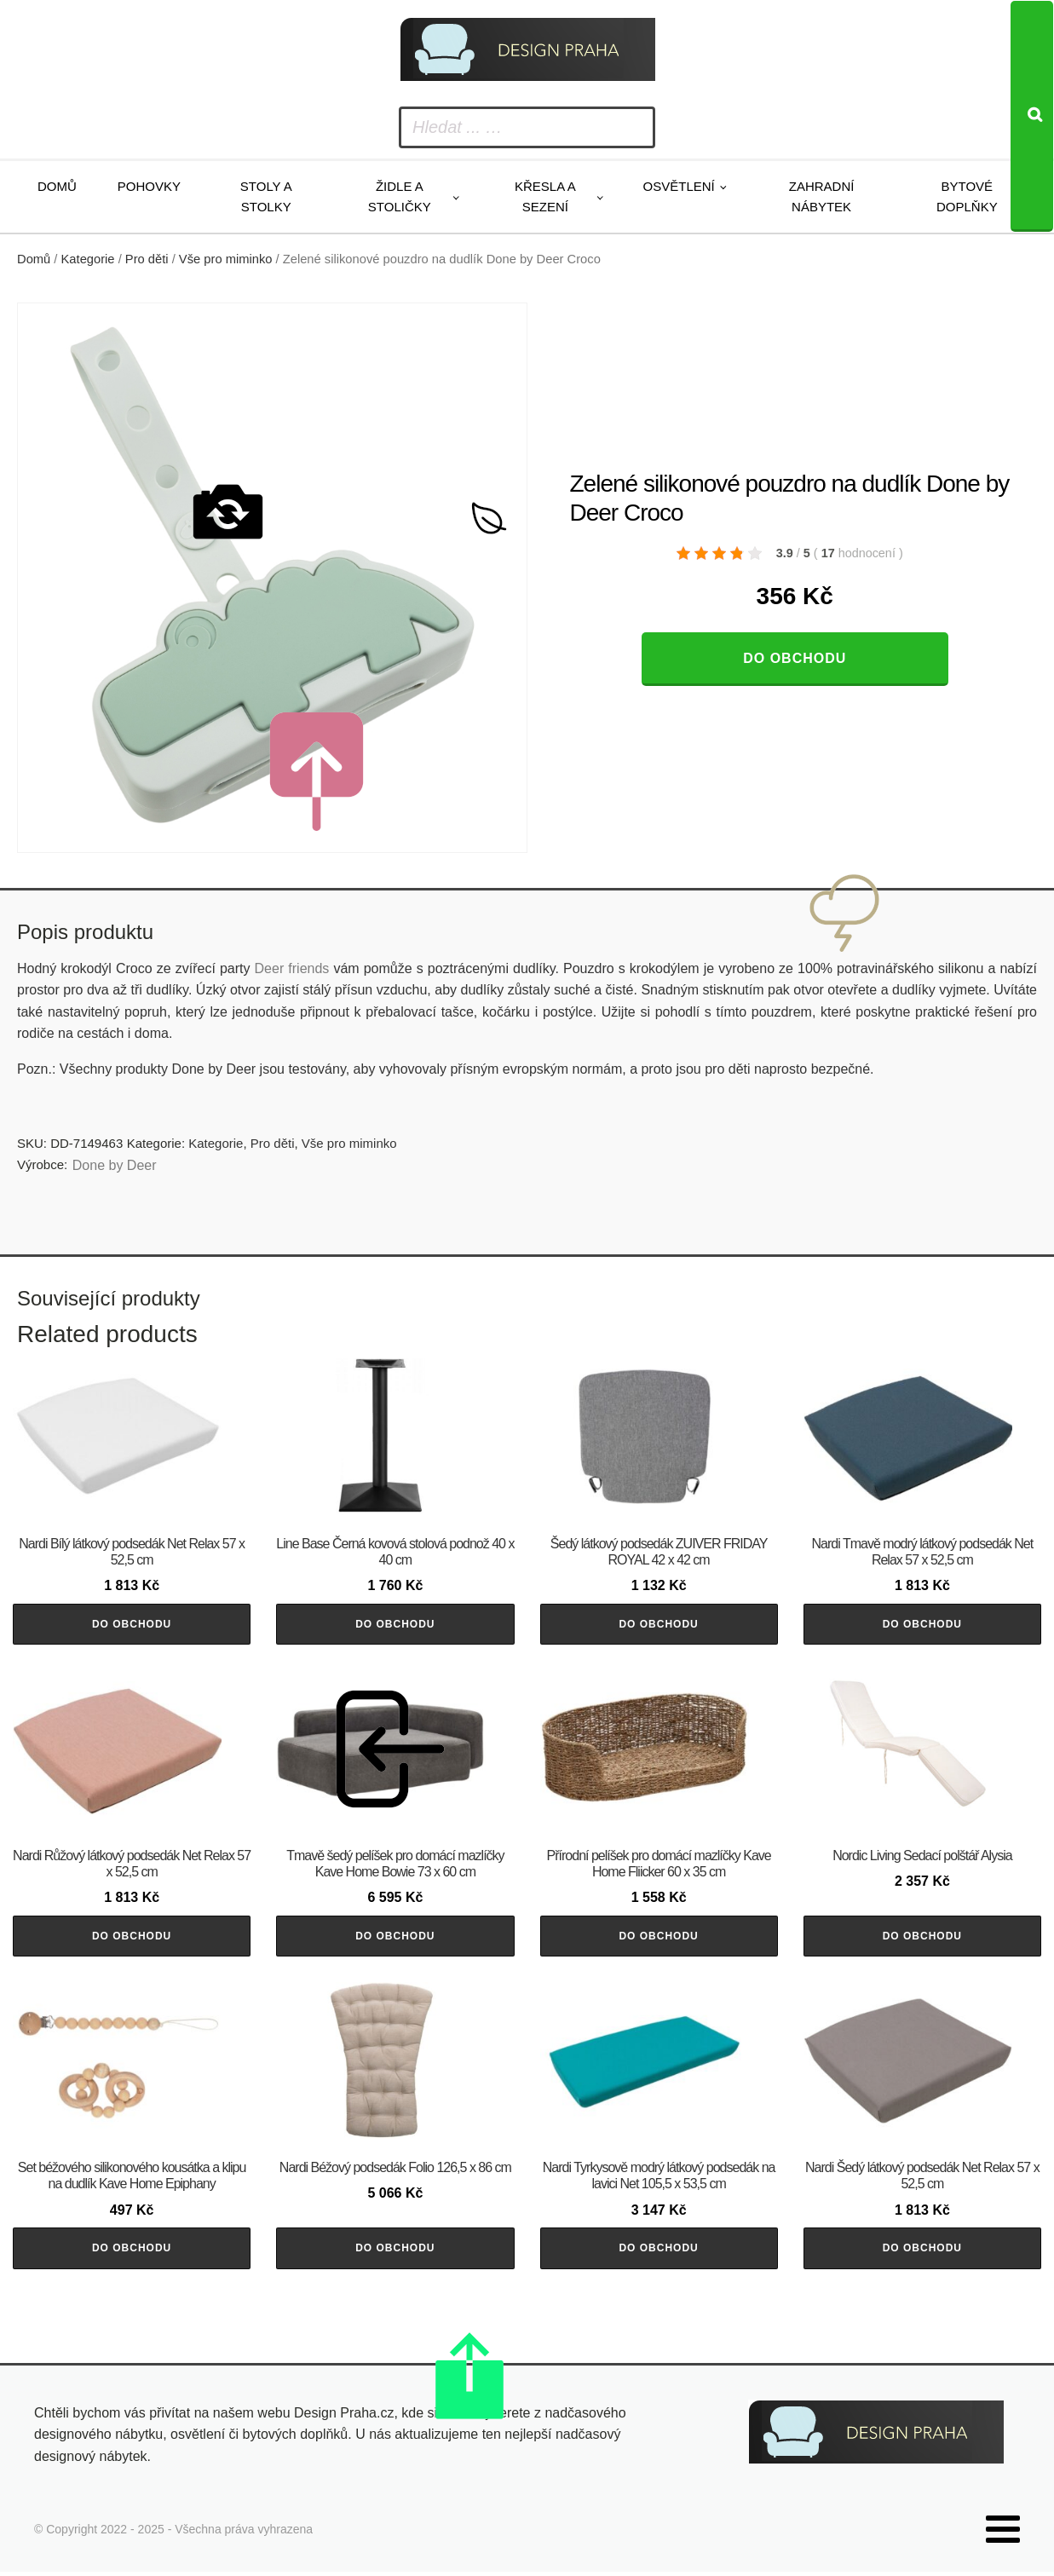 The height and width of the screenshot is (2576, 1054). I want to click on indicates thunderstorm or severe weather conditions, so click(844, 912).